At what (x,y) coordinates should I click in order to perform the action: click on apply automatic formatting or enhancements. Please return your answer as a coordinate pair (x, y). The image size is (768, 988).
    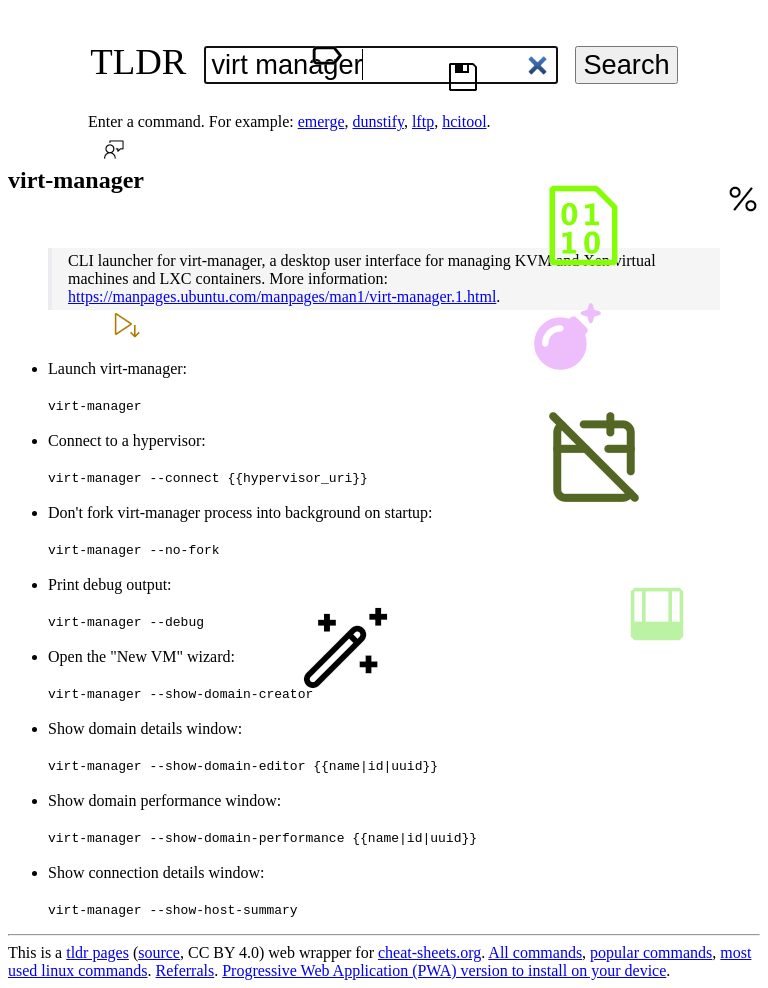
    Looking at the image, I should click on (345, 649).